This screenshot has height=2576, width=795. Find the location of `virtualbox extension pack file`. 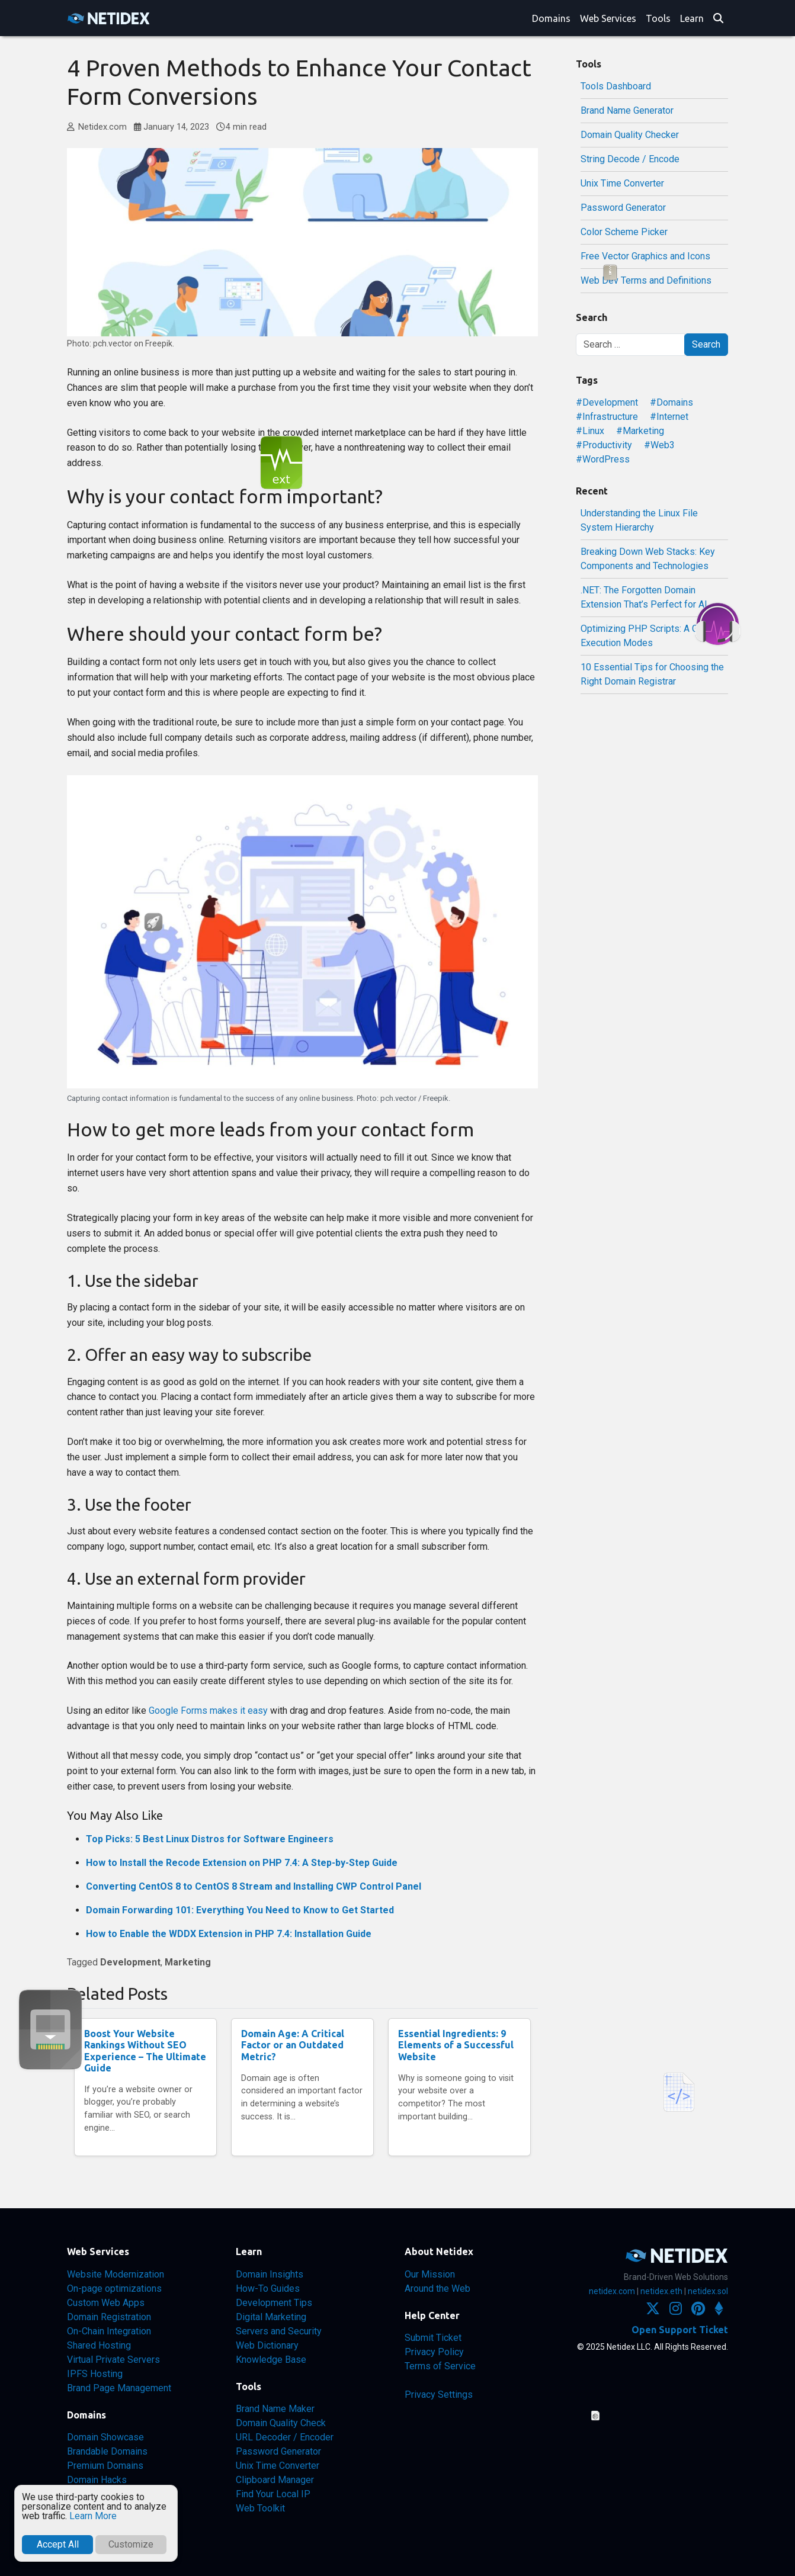

virtualbox extension pack file is located at coordinates (281, 462).